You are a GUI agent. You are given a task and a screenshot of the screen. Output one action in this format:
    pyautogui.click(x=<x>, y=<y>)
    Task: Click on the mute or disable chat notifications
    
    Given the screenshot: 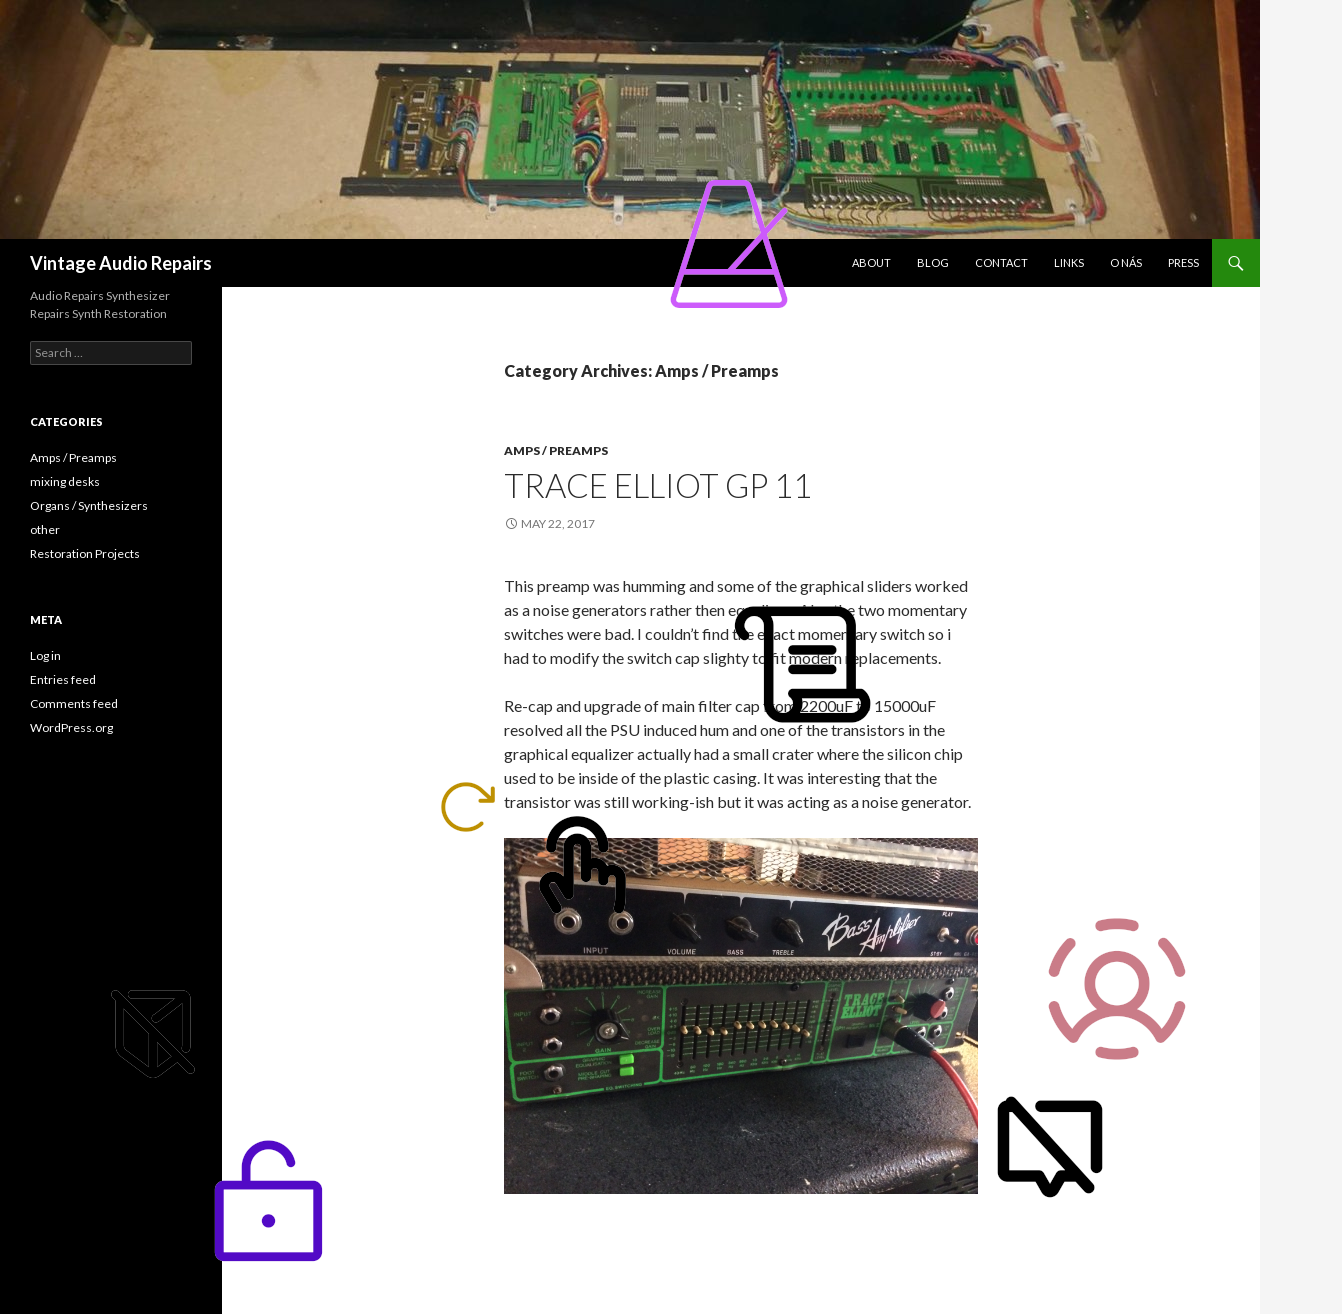 What is the action you would take?
    pyautogui.click(x=1050, y=1145)
    